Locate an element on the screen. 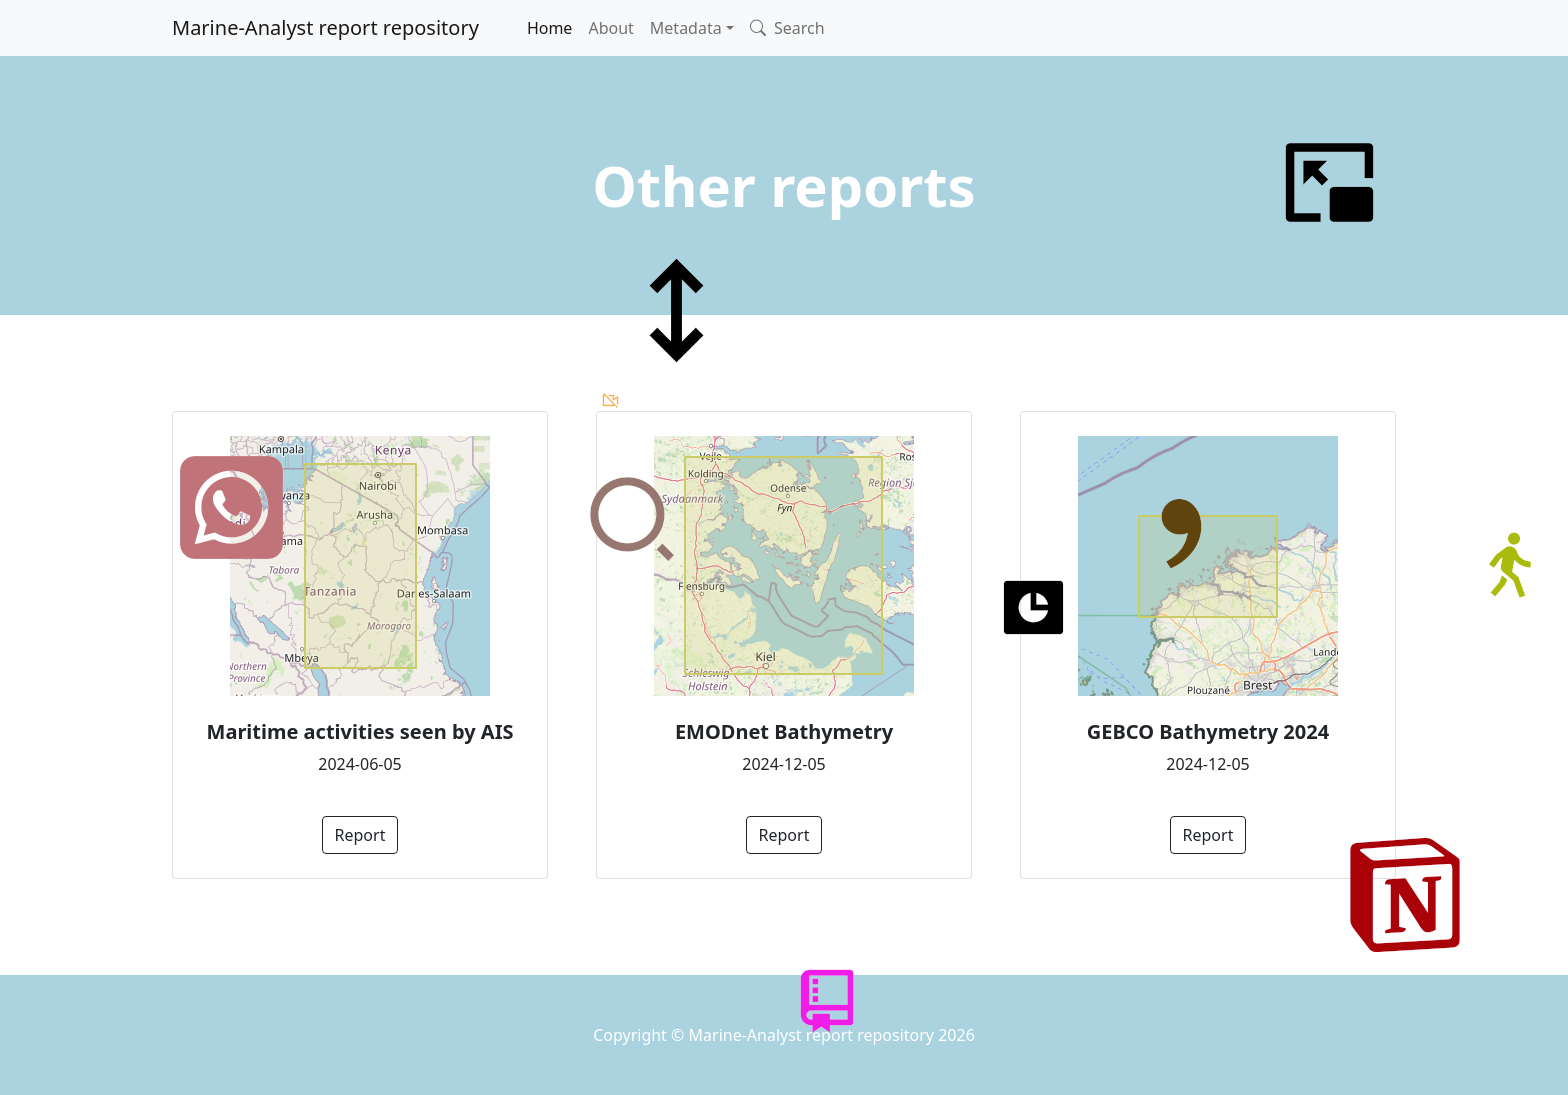 The height and width of the screenshot is (1095, 1568). view business analytics dashboard is located at coordinates (1033, 607).